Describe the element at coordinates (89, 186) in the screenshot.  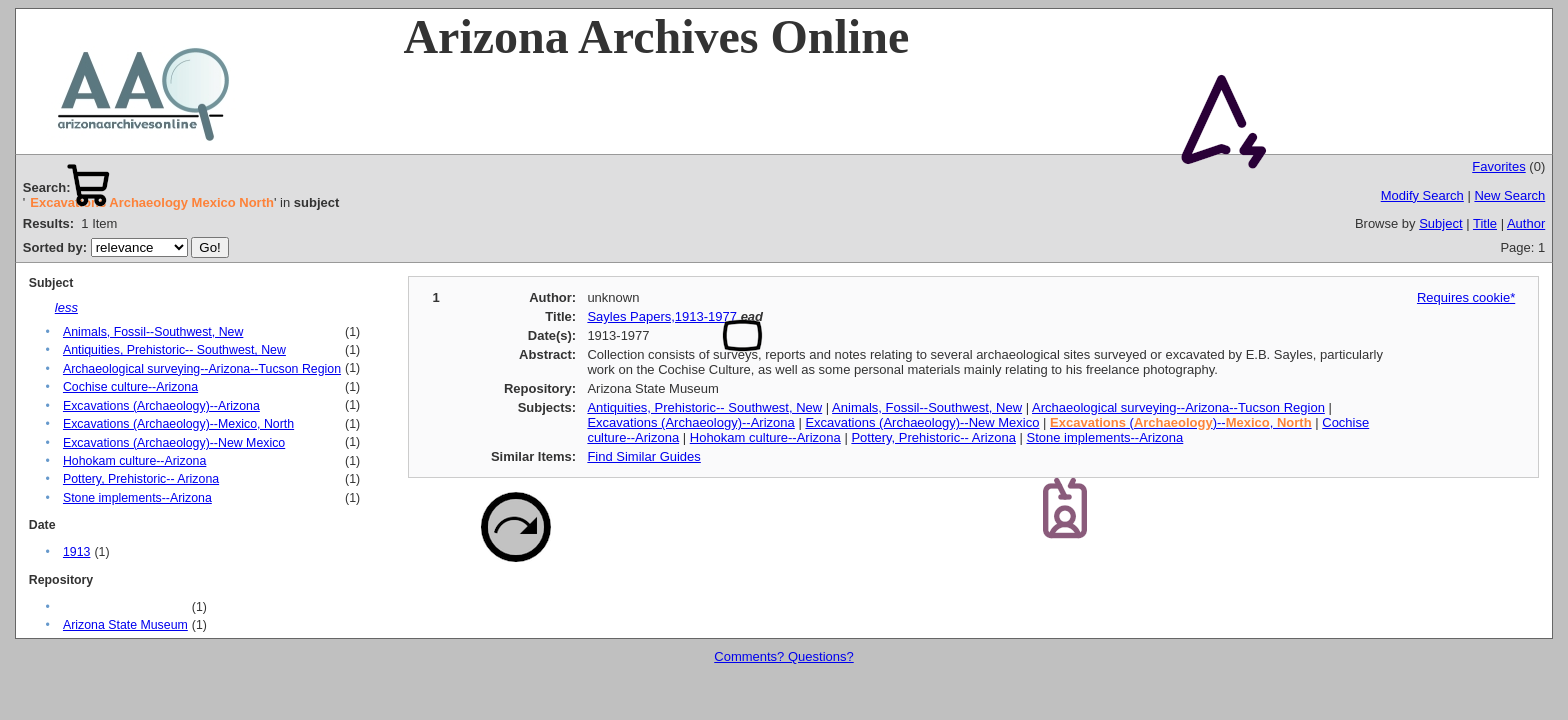
I see `view your shopping cart` at that location.